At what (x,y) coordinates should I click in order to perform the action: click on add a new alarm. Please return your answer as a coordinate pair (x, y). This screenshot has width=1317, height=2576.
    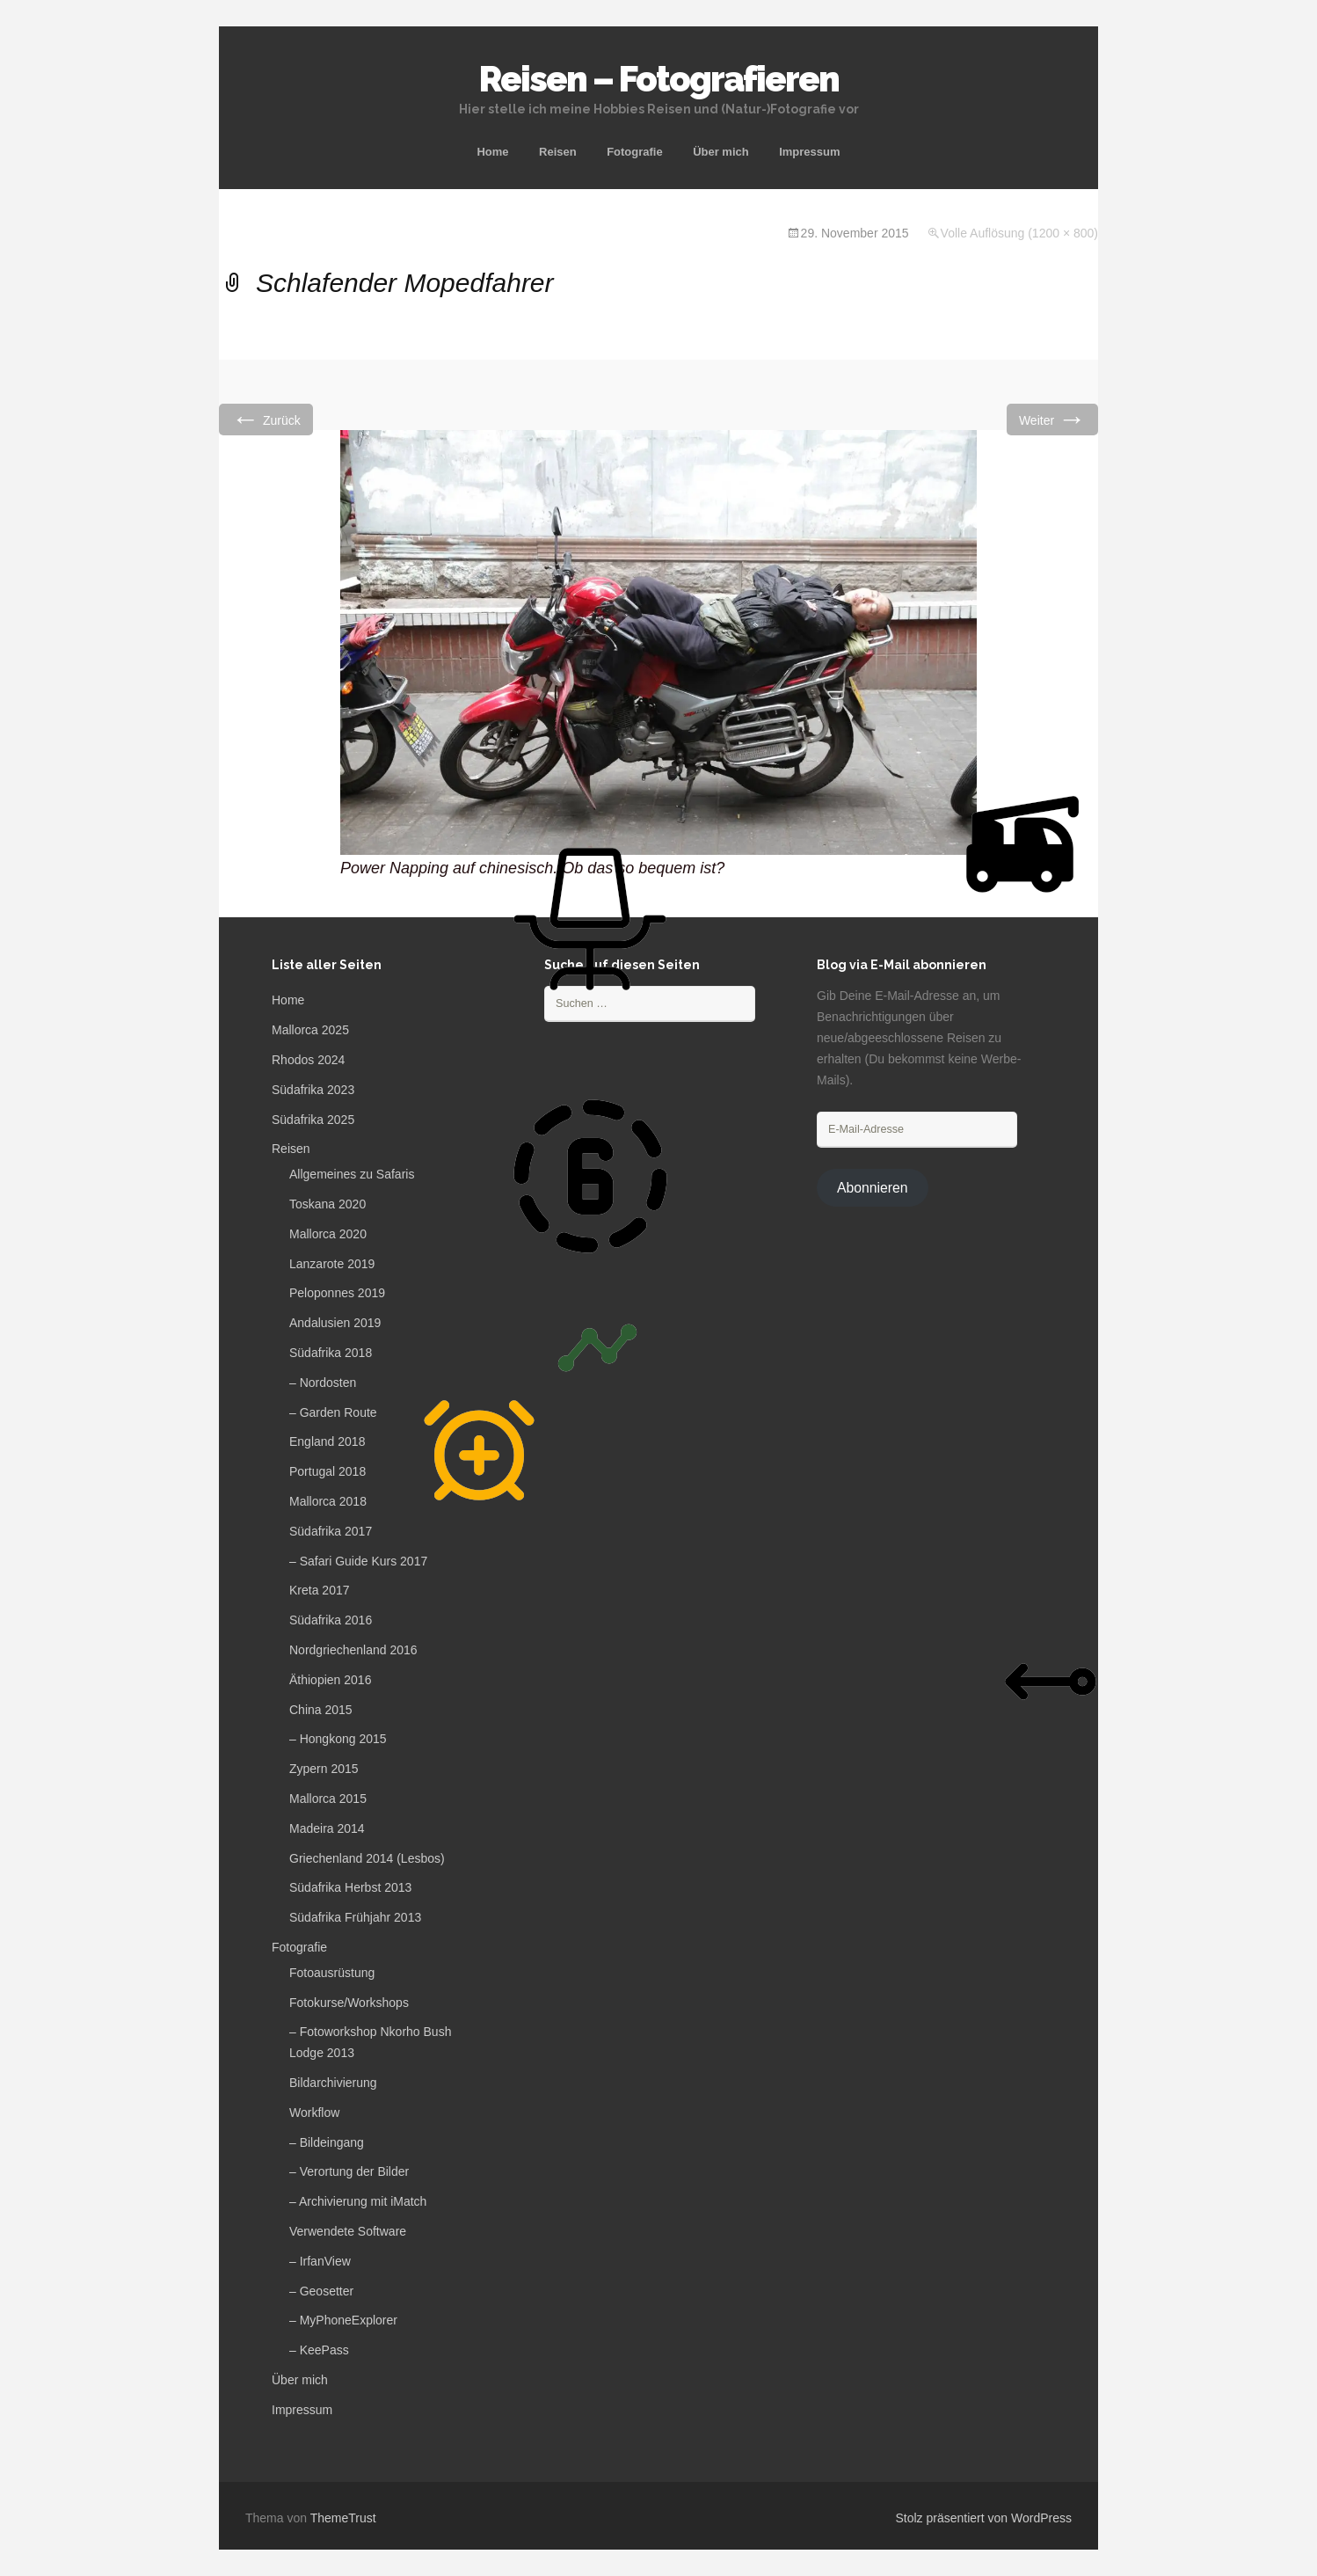
    Looking at the image, I should click on (479, 1450).